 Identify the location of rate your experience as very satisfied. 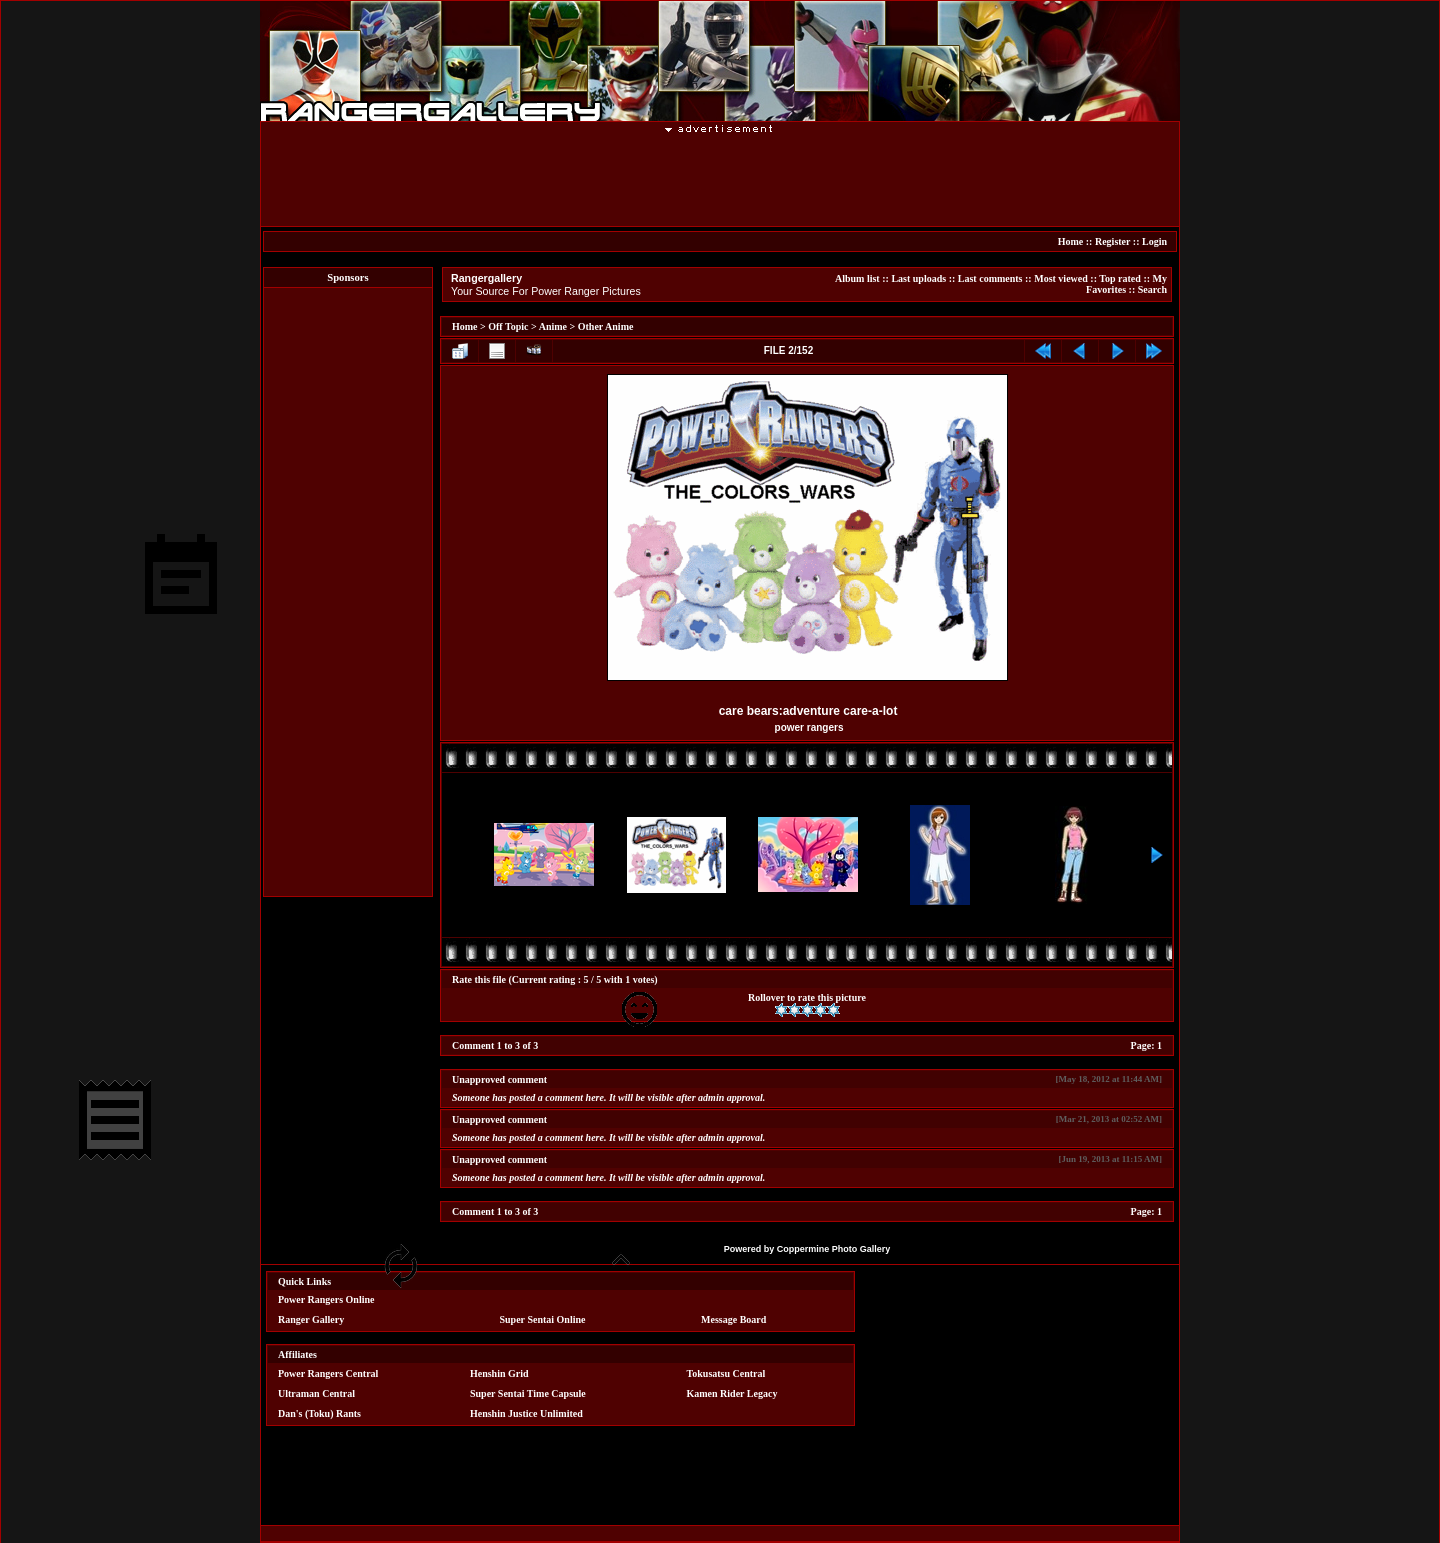
(639, 1009).